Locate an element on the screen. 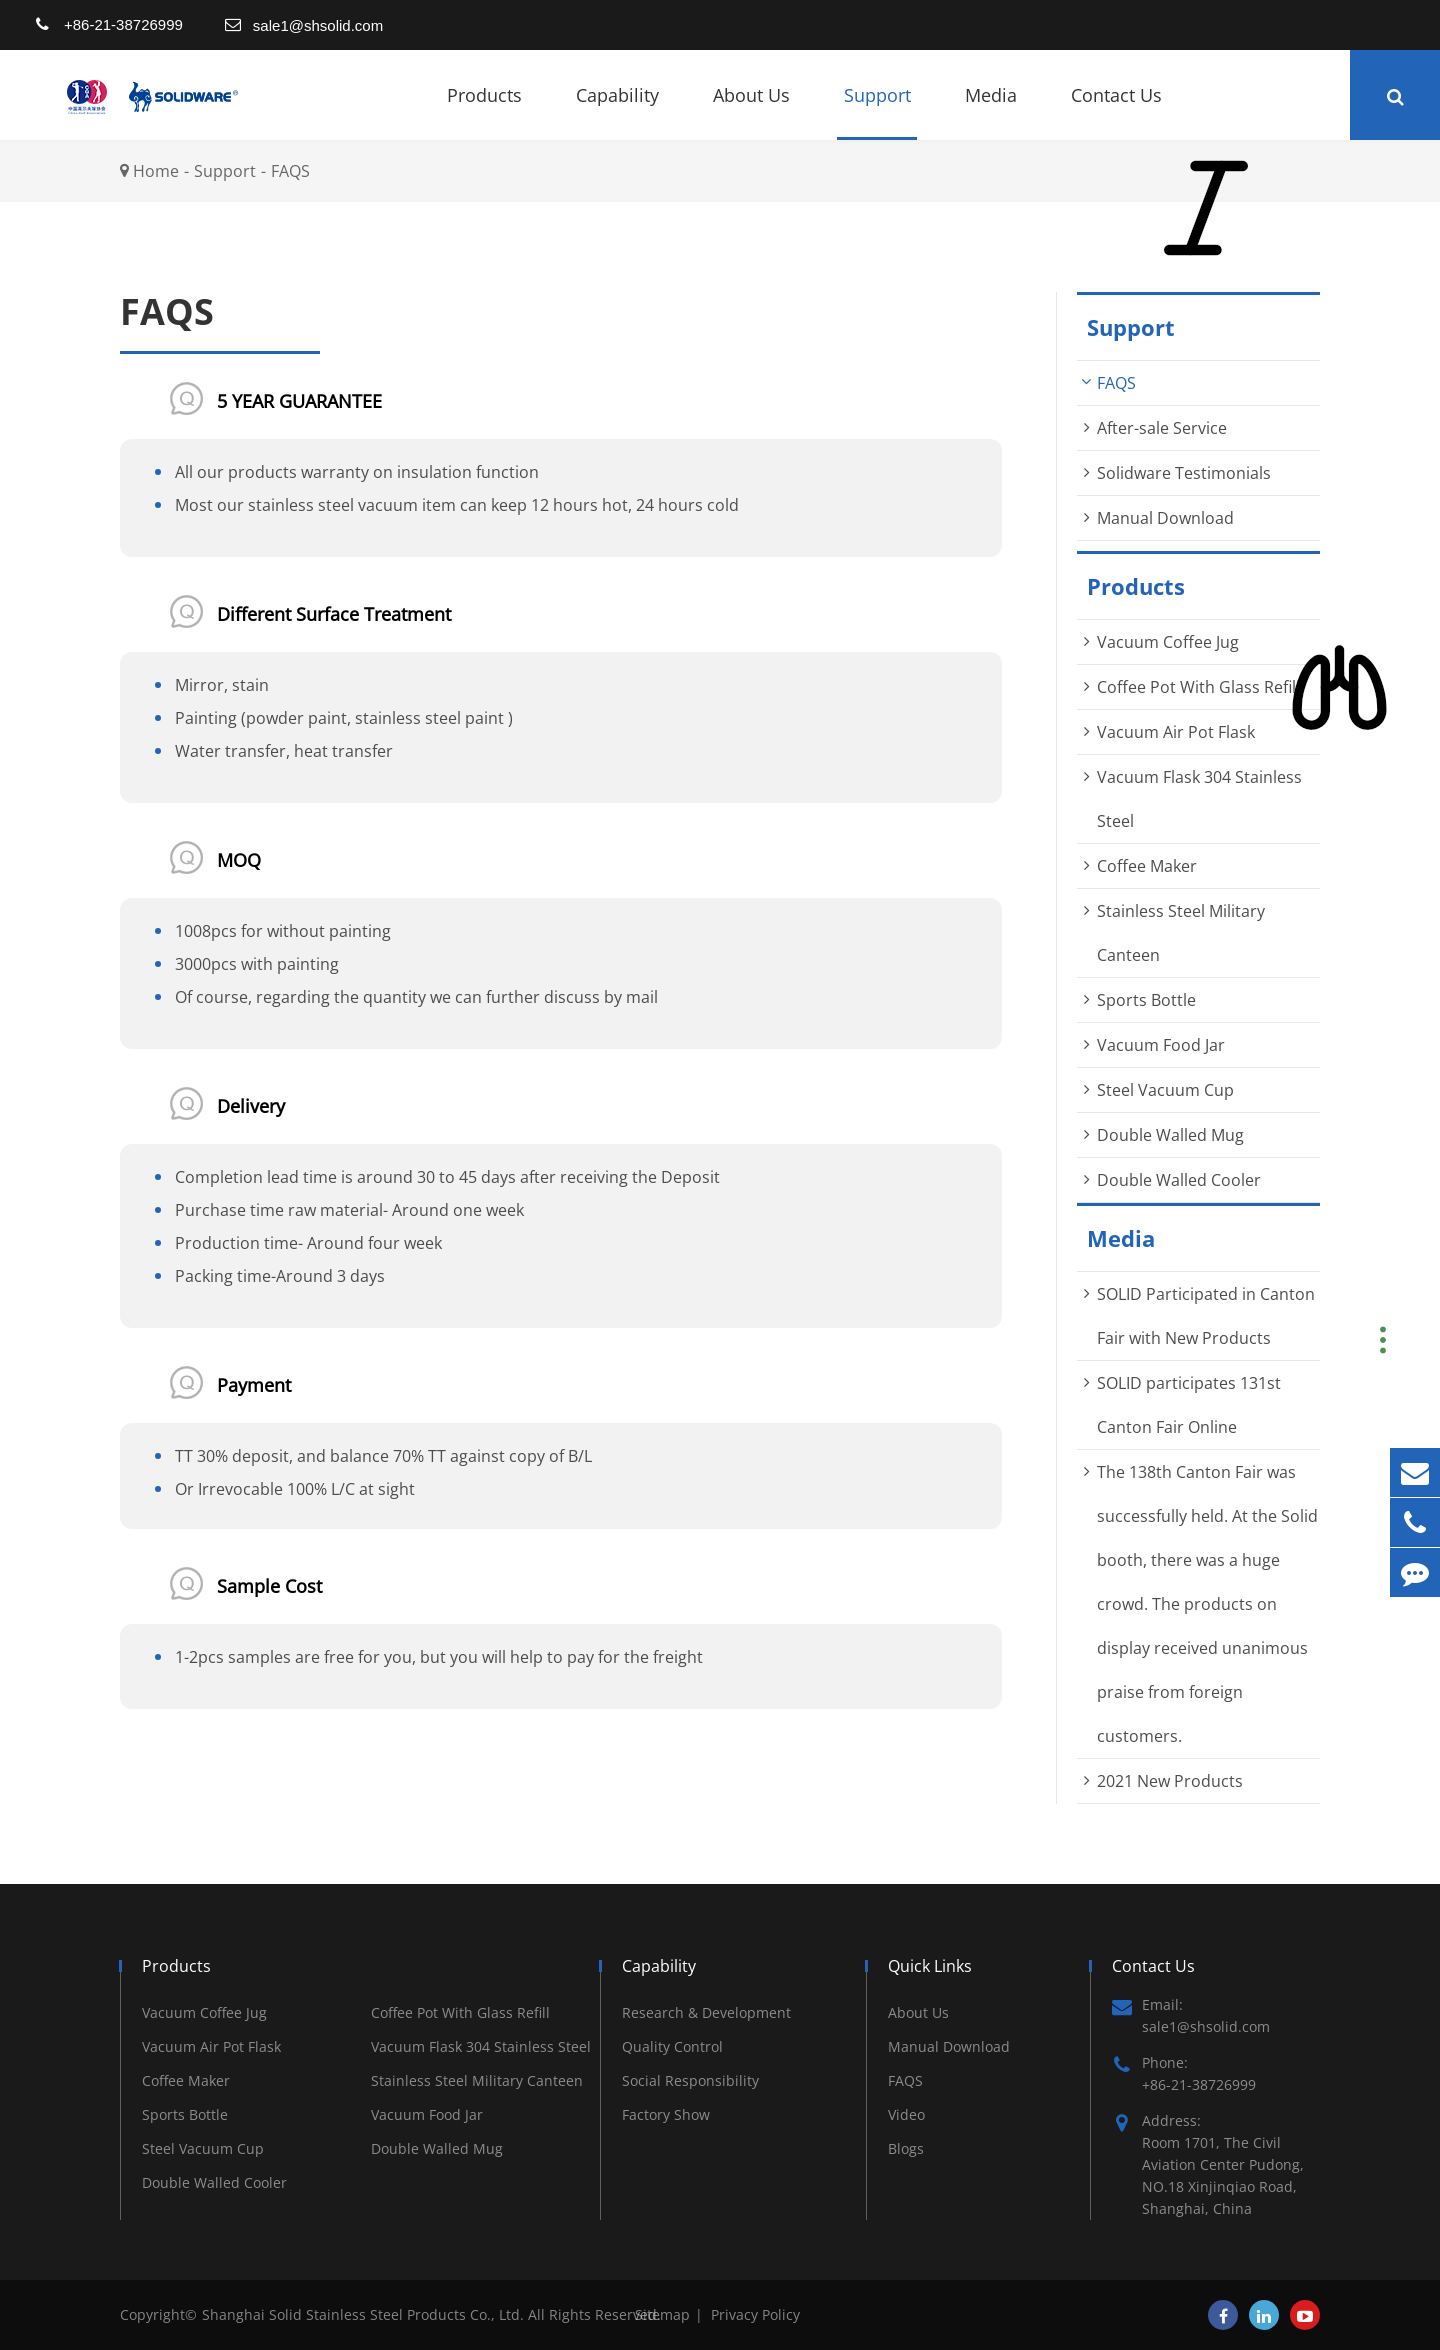 Image resolution: width=1440 pixels, height=2350 pixels. open additional options menu is located at coordinates (1383, 1340).